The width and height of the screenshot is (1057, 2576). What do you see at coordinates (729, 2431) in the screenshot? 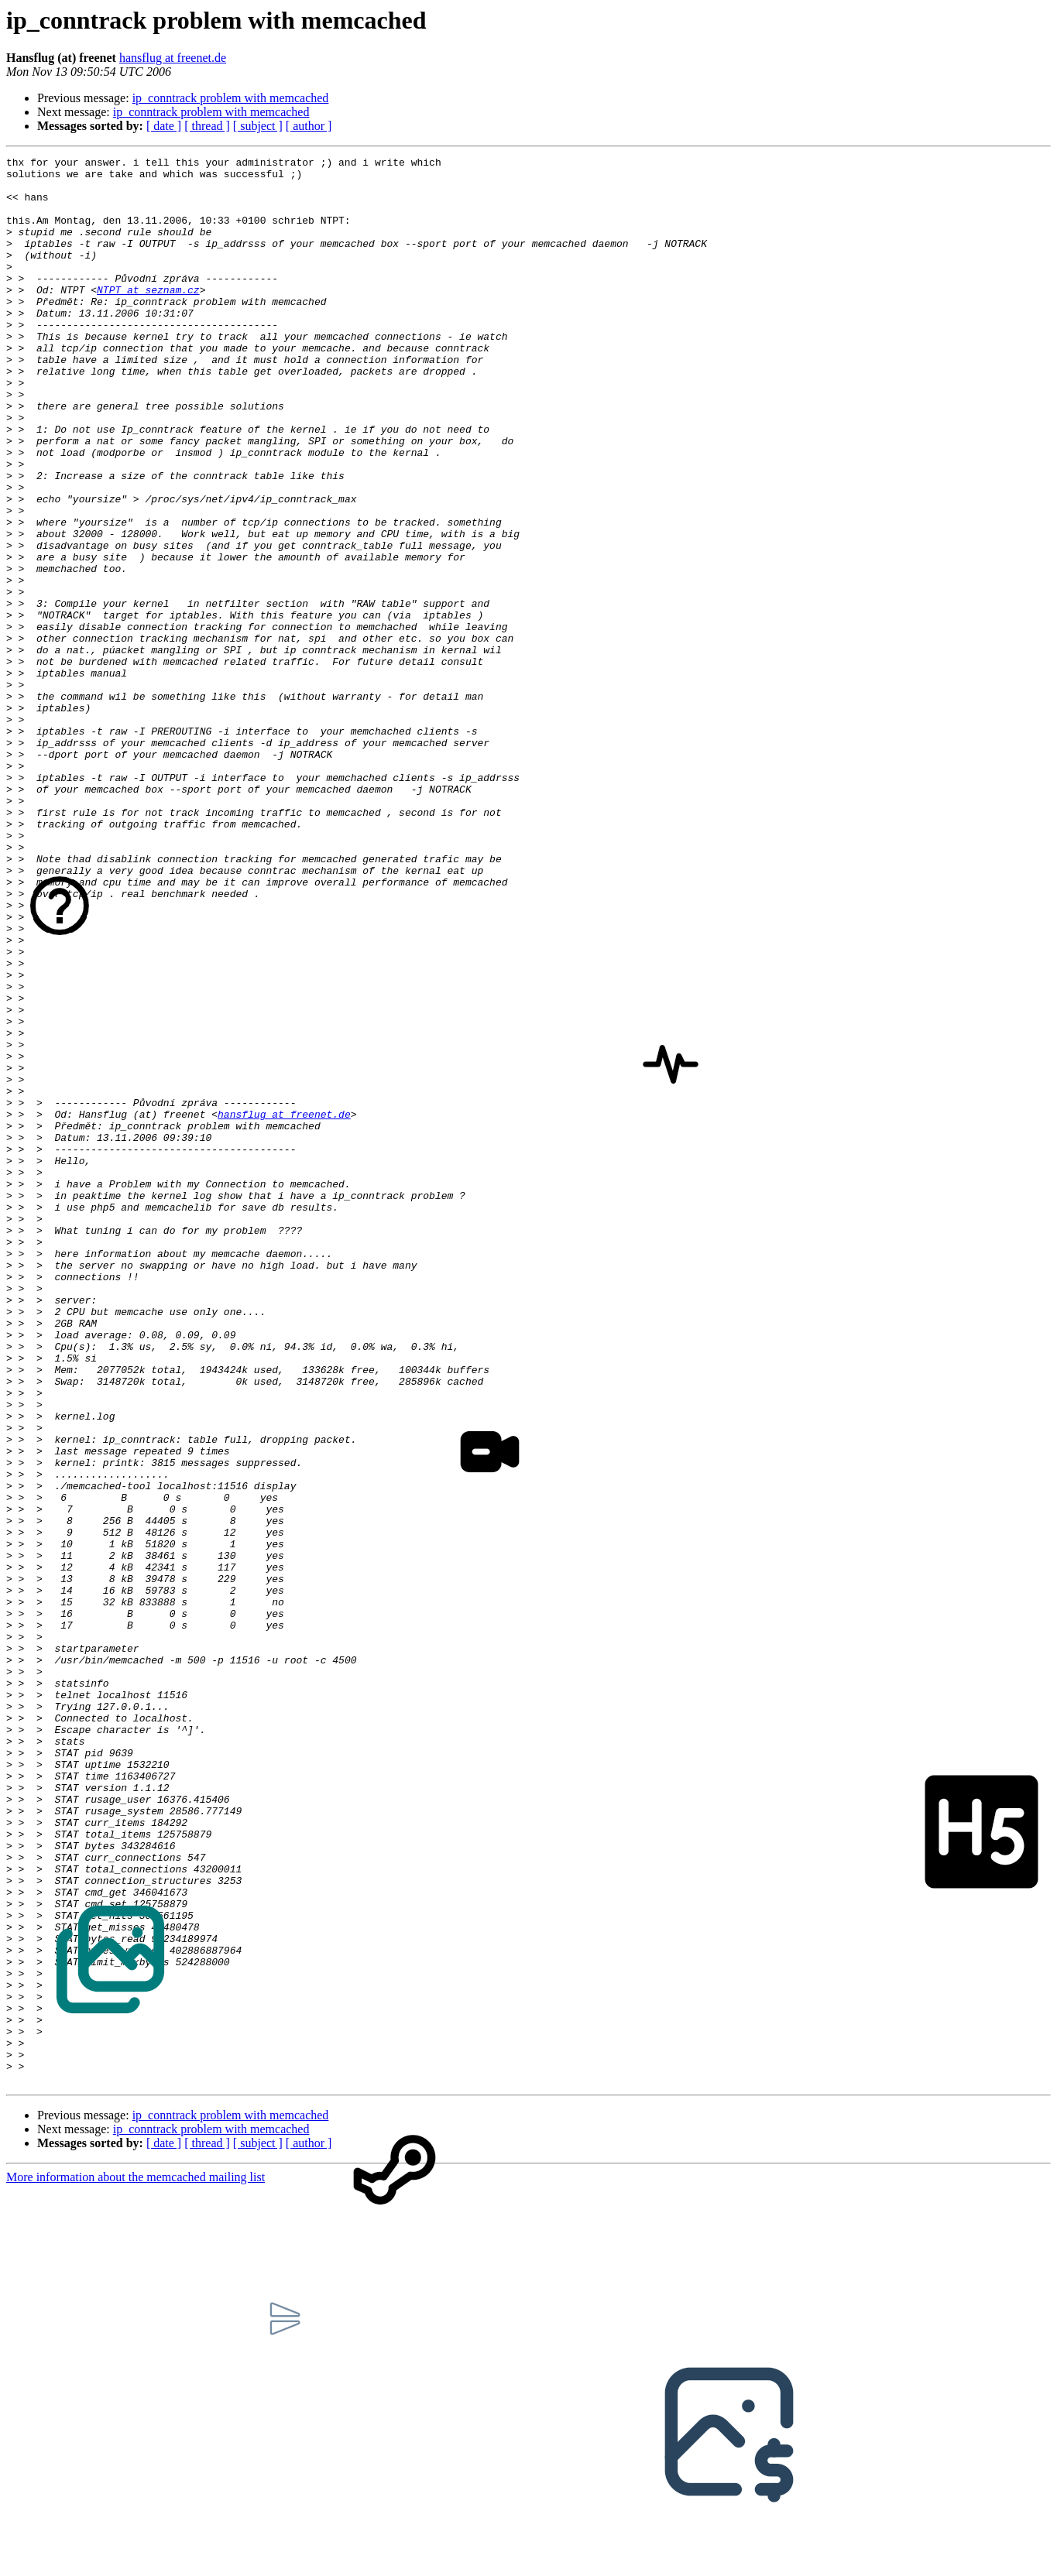
I see `view paid or premium photos` at bounding box center [729, 2431].